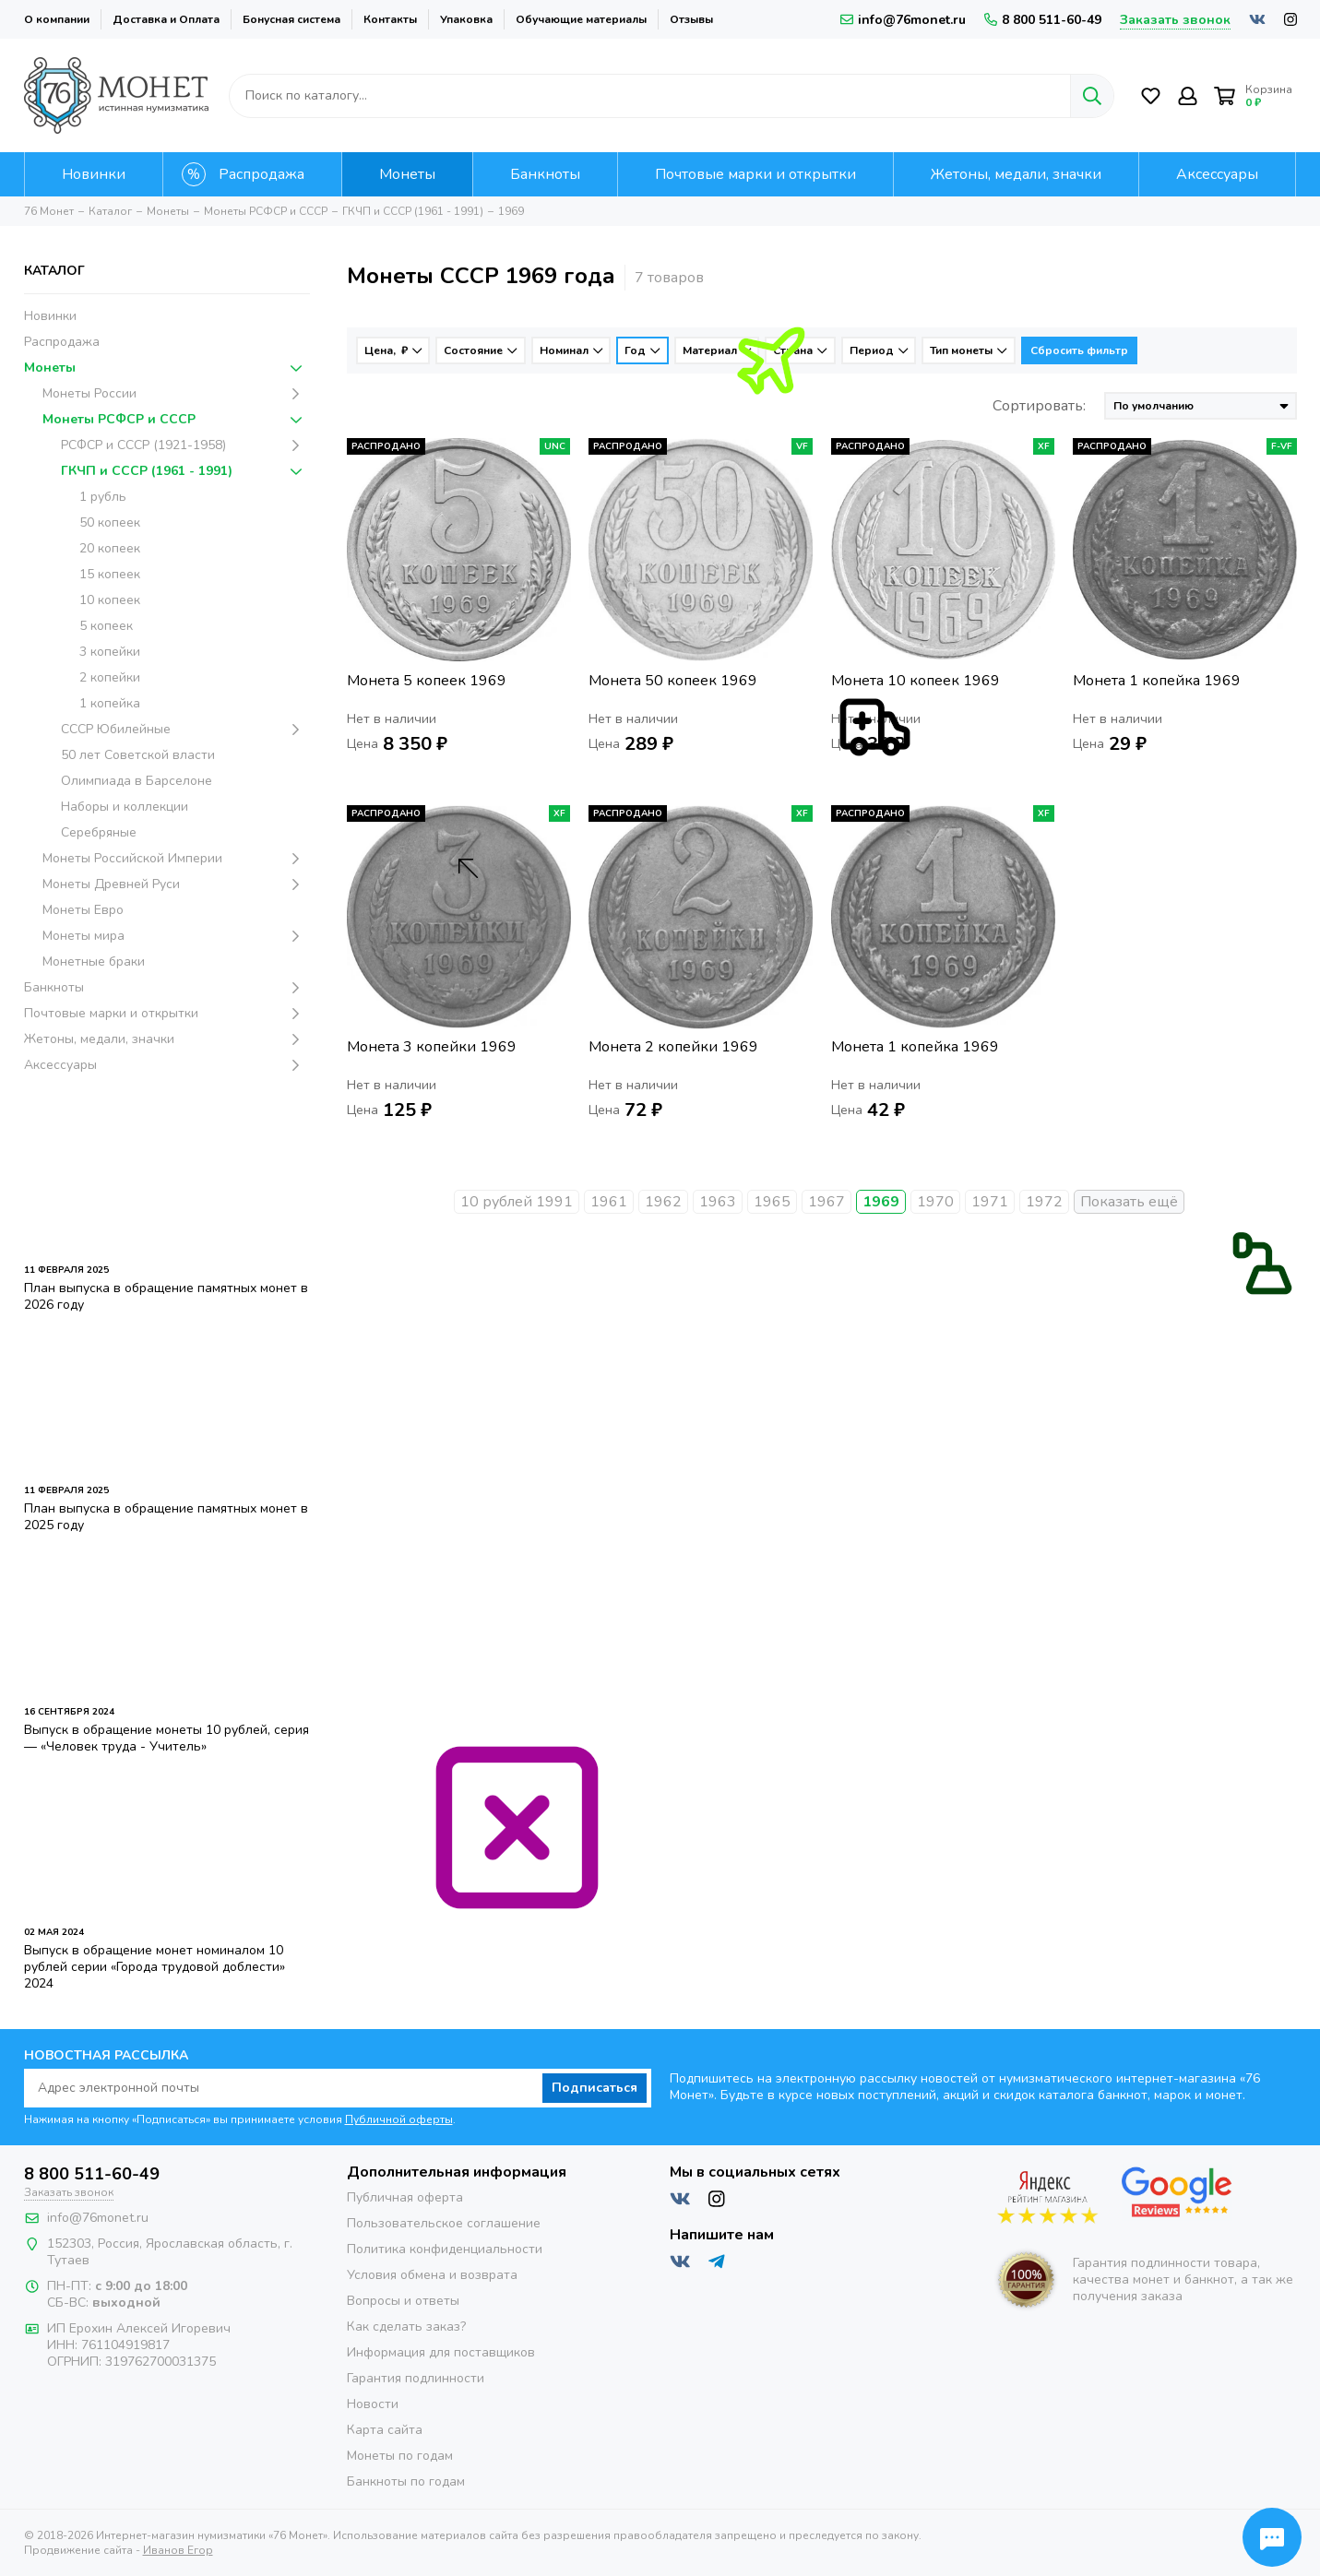  I want to click on navigate back to previous screen, so click(468, 868).